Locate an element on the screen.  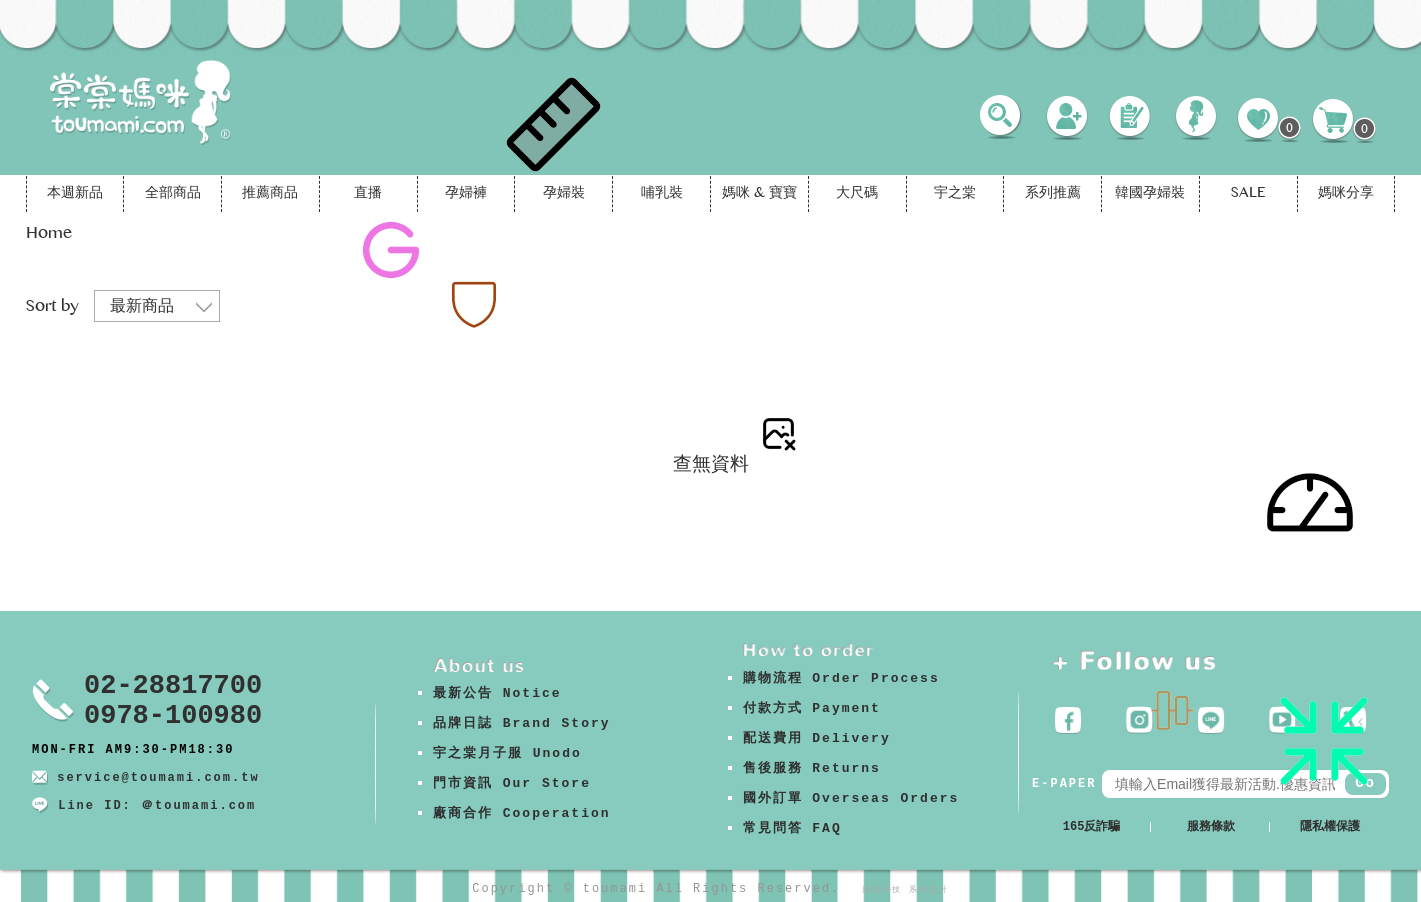
exit fullscreen mode is located at coordinates (1324, 741).